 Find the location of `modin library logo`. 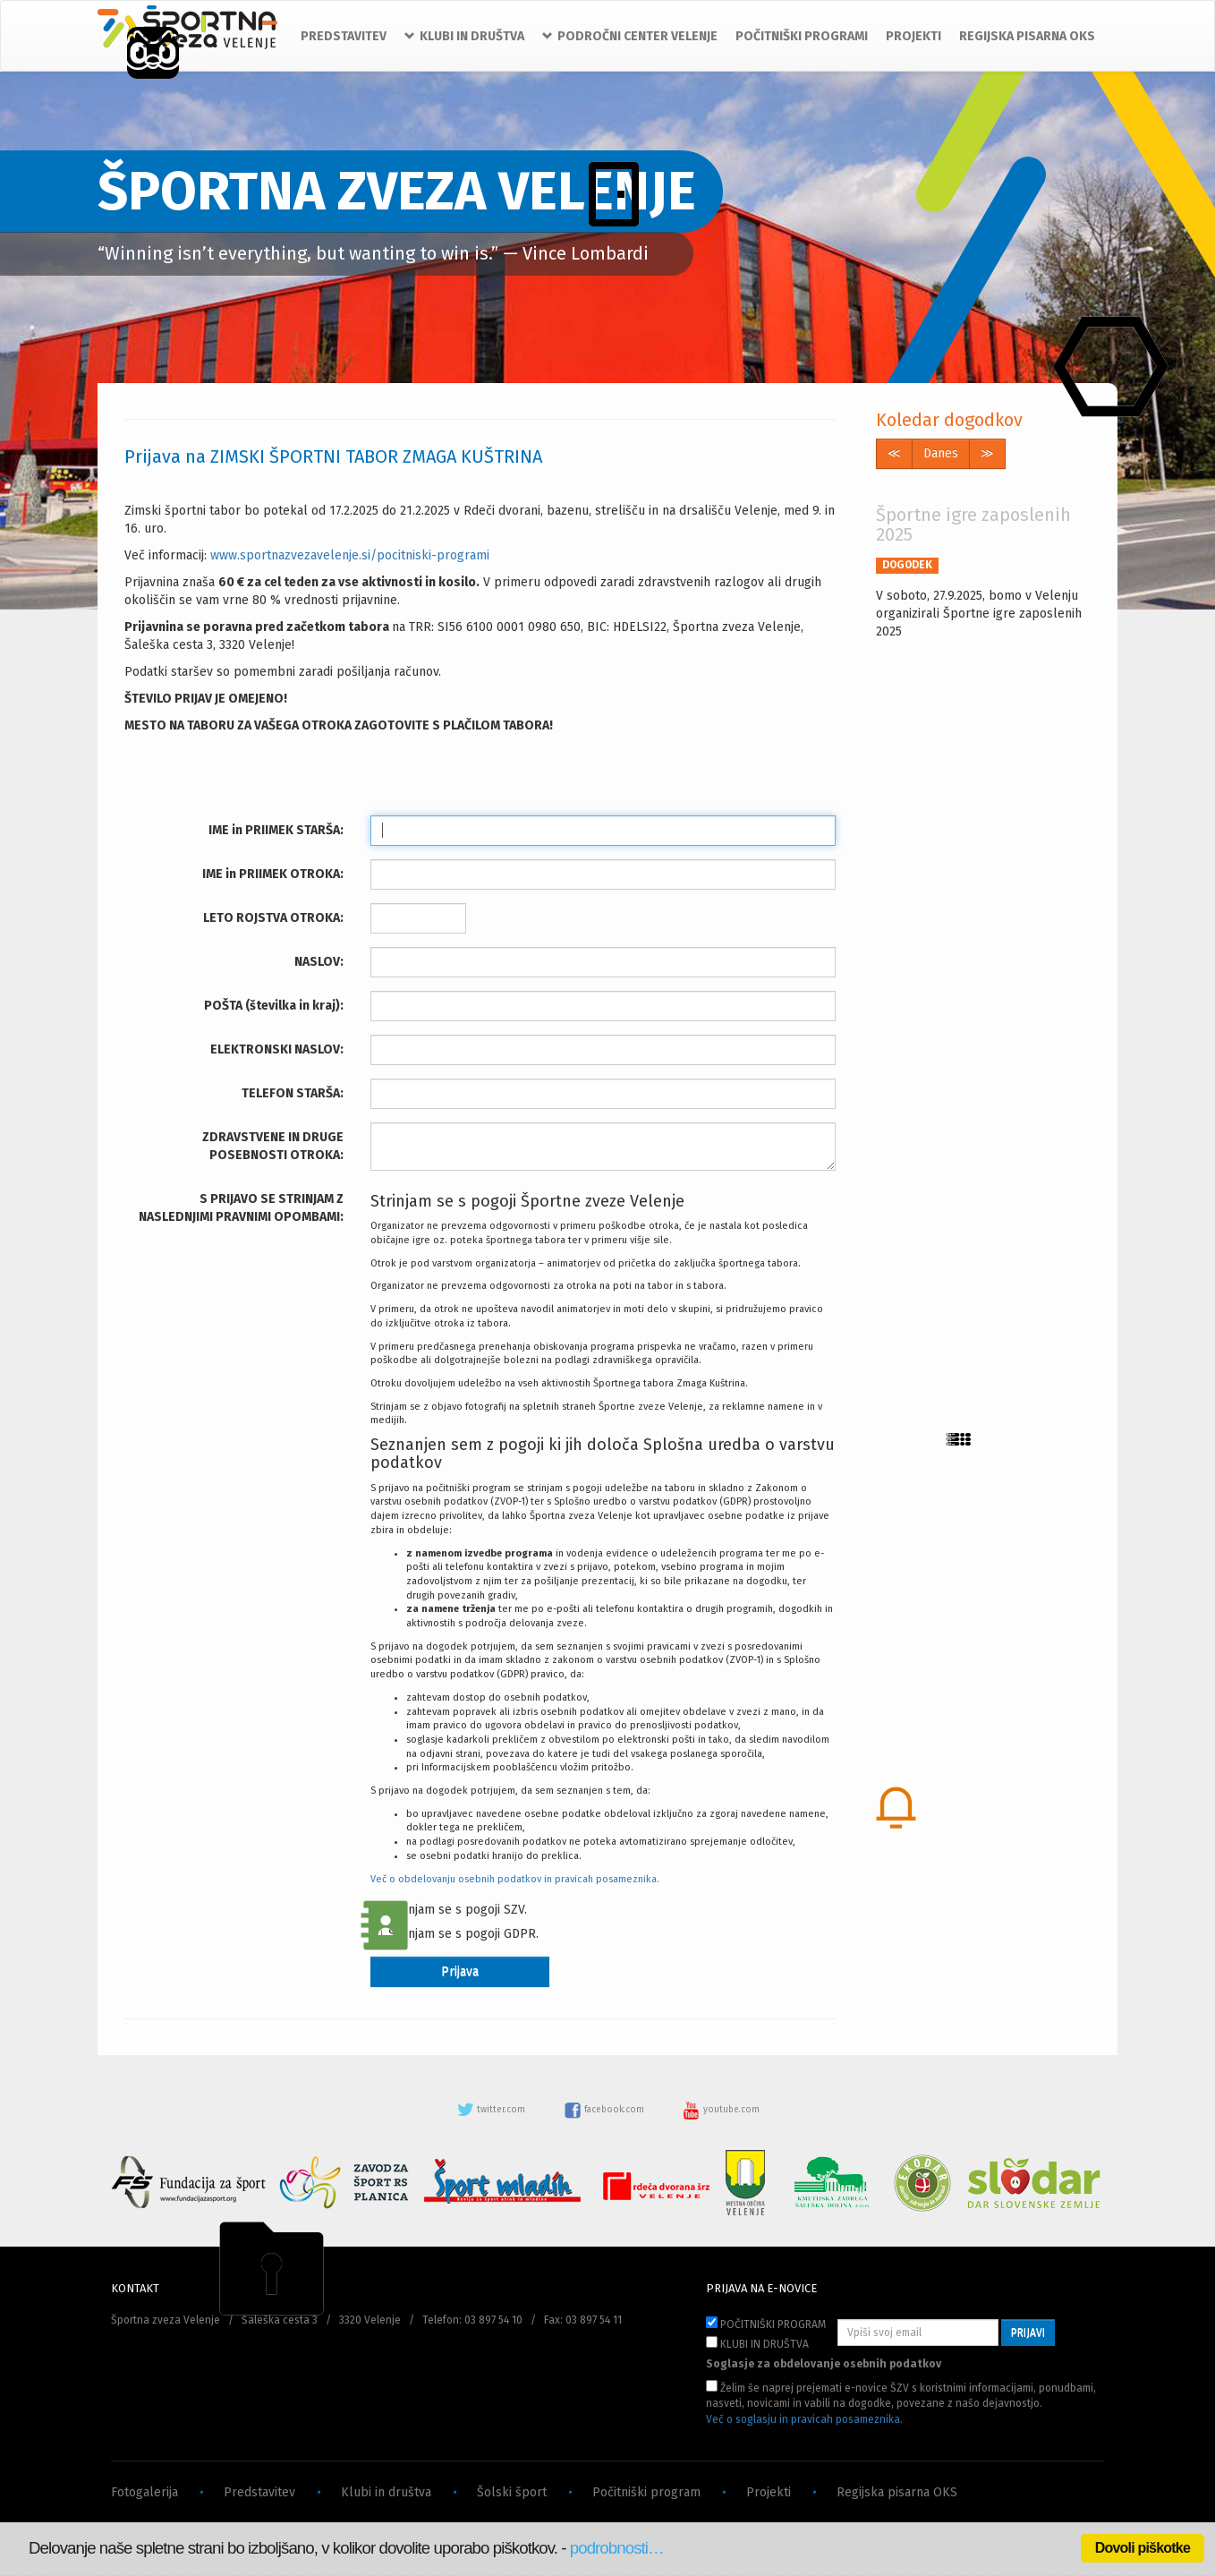

modin library logo is located at coordinates (958, 1439).